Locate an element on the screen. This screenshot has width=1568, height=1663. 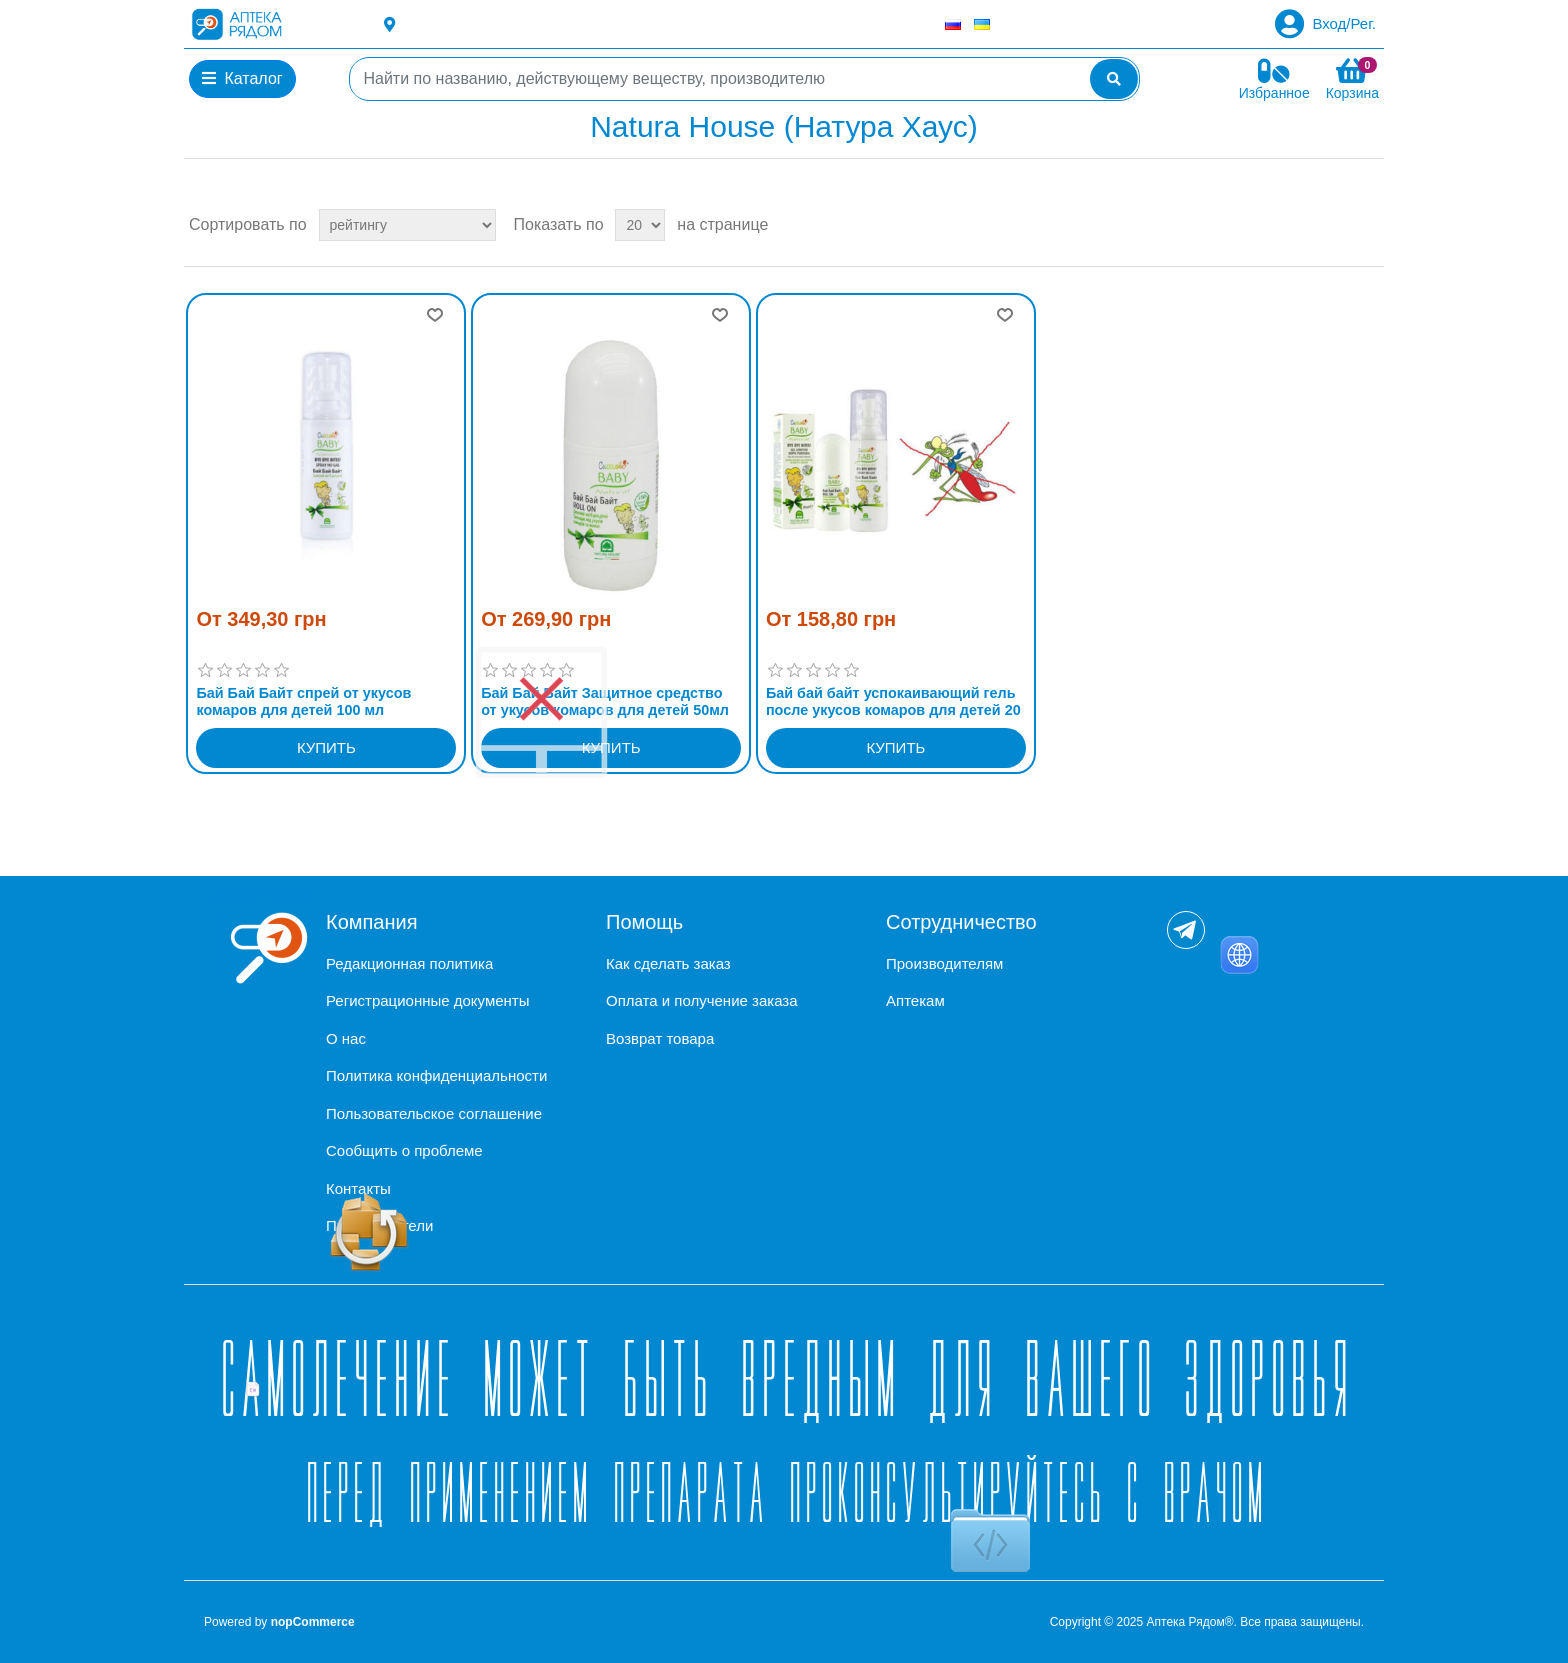
a C# source code file is located at coordinates (253, 1389).